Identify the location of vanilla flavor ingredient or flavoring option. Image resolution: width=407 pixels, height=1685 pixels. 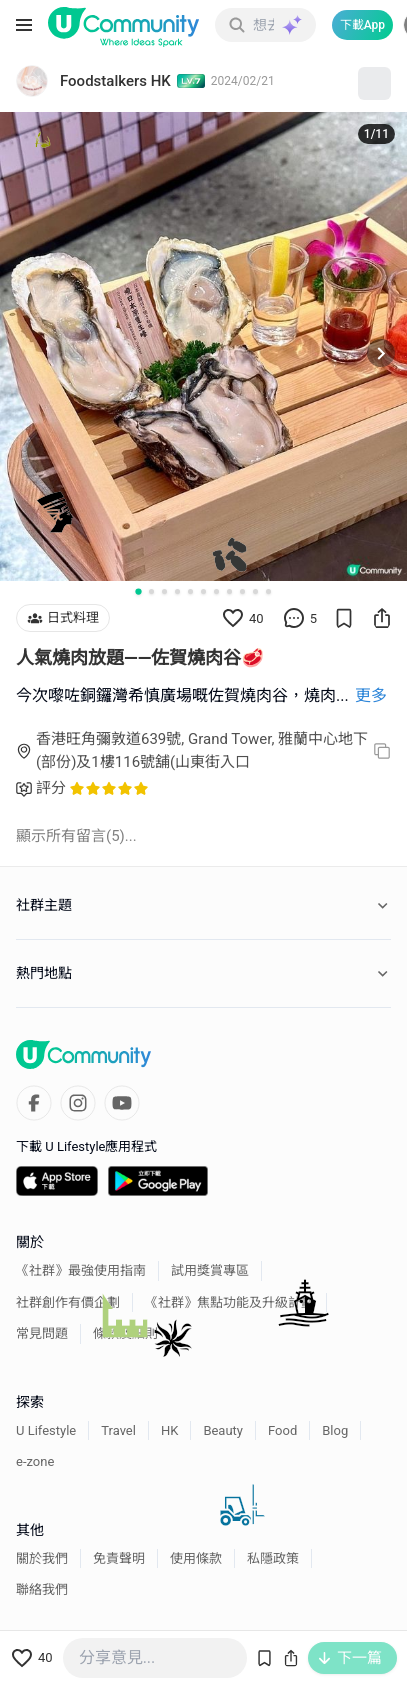
(173, 1338).